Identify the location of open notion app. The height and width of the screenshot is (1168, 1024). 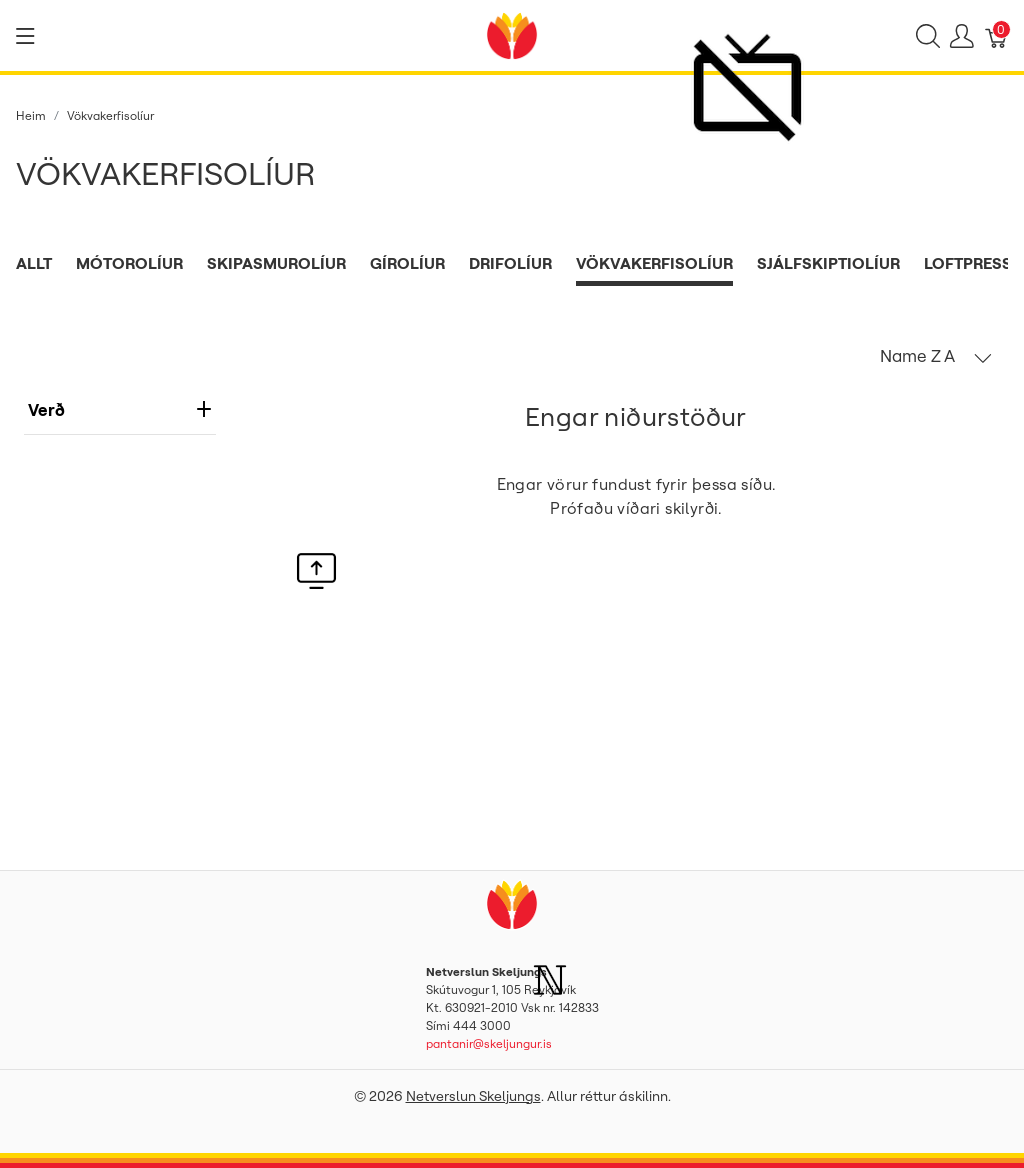
(550, 980).